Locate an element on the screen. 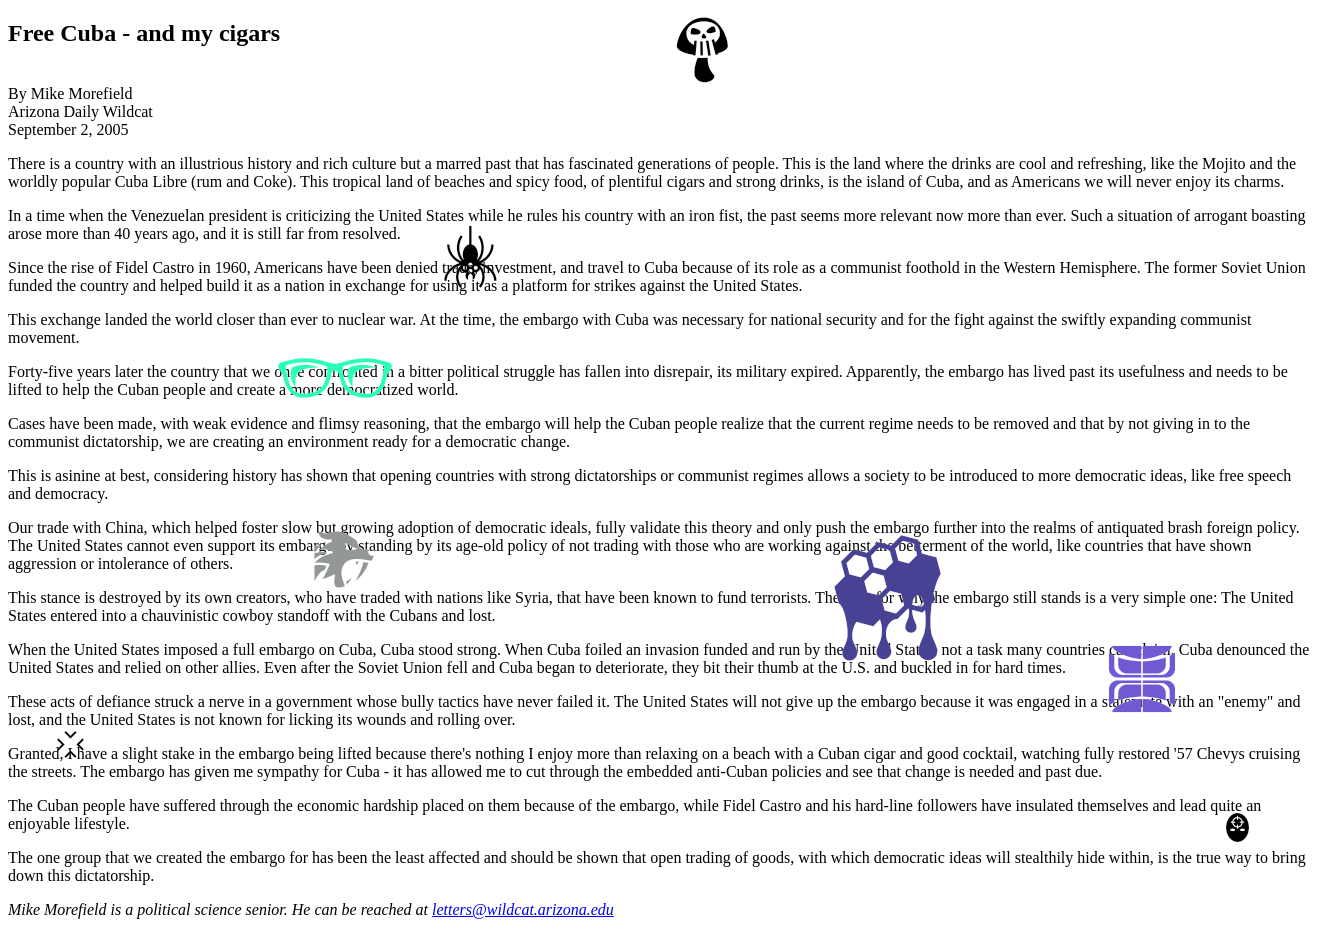  indicates a spooky or halloween-themed game element is located at coordinates (470, 257).